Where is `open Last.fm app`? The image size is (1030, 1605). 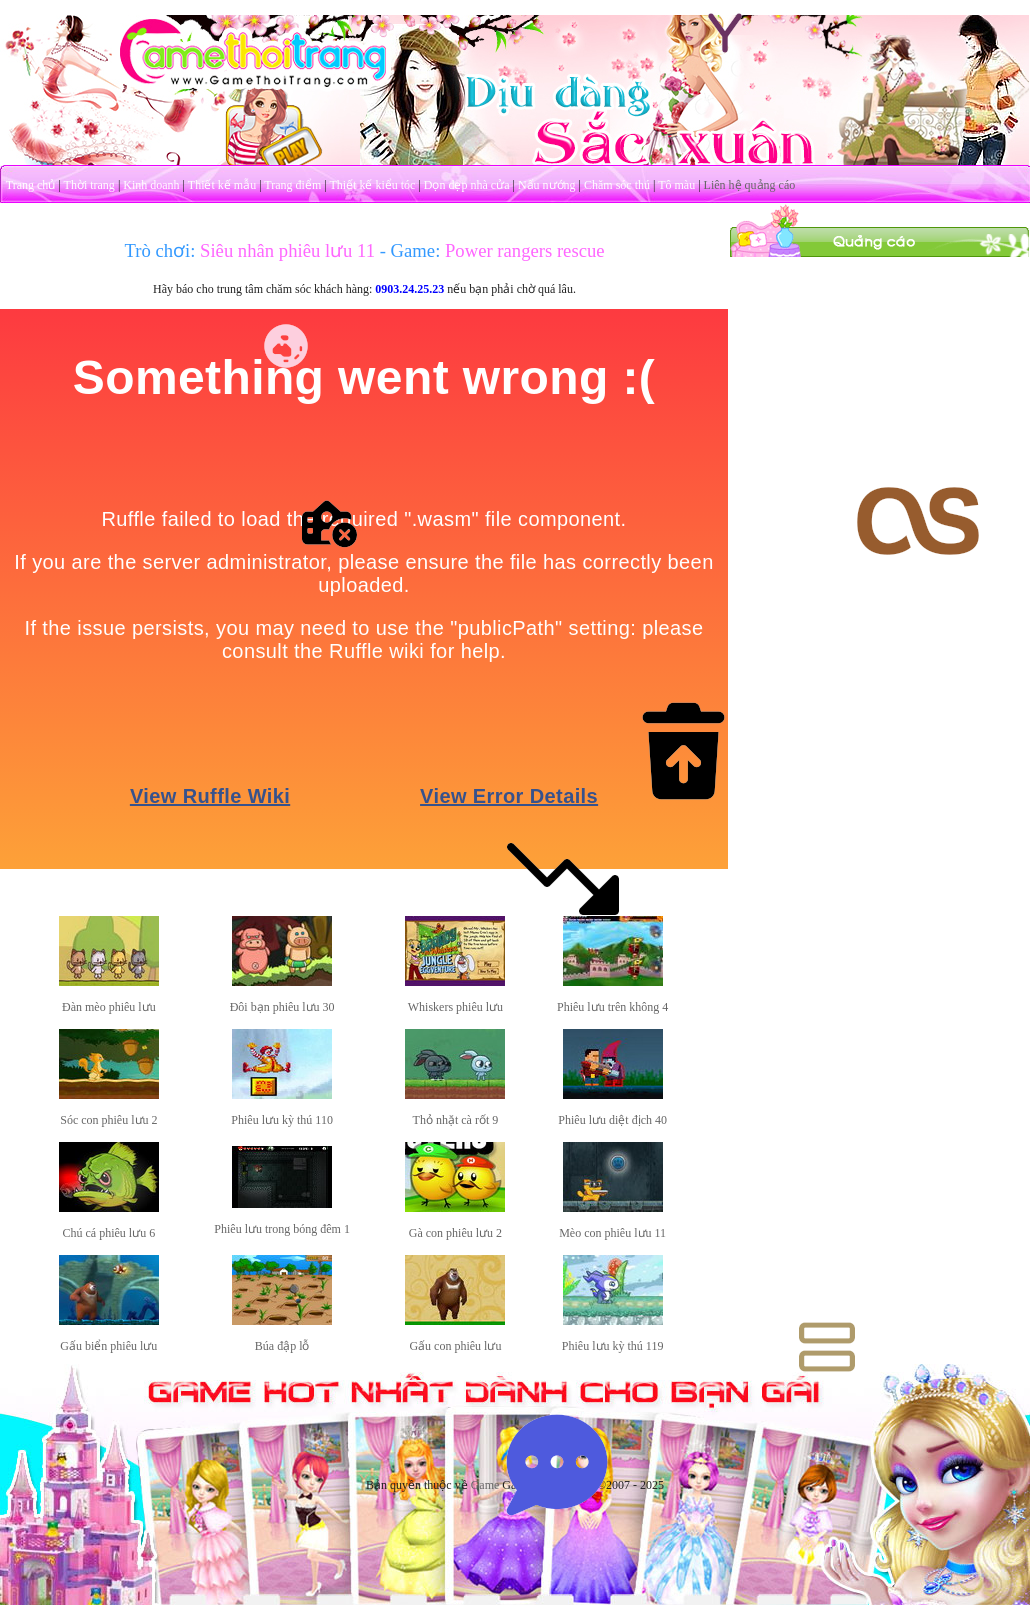
open Last.fm app is located at coordinates (918, 521).